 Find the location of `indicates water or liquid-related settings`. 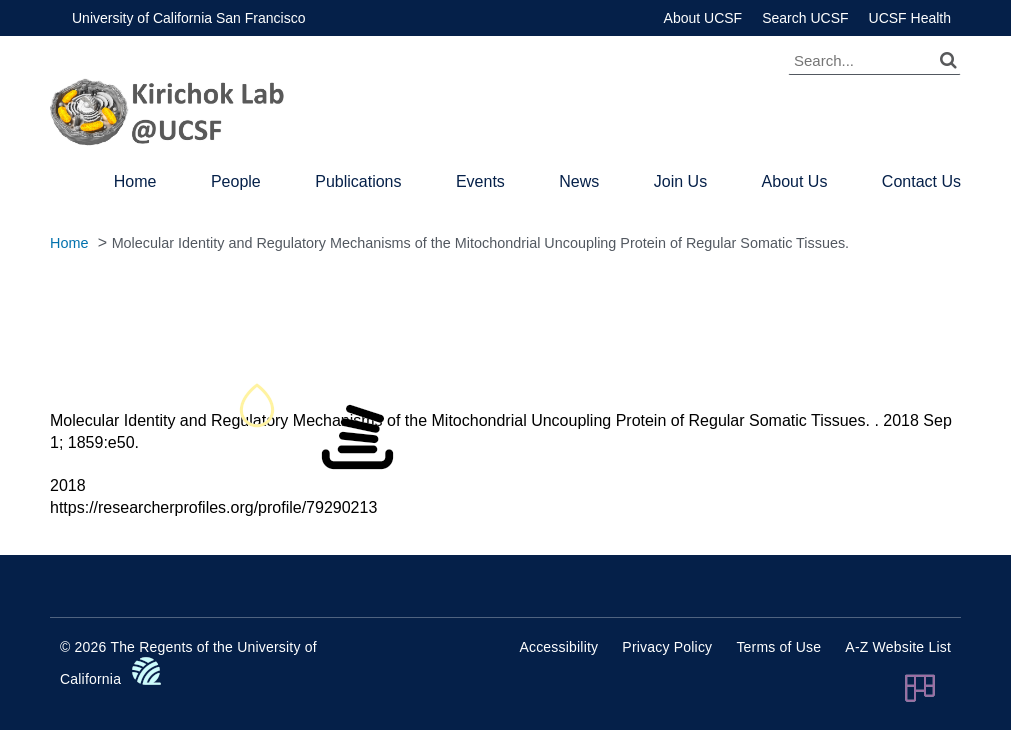

indicates water or liquid-related settings is located at coordinates (257, 407).